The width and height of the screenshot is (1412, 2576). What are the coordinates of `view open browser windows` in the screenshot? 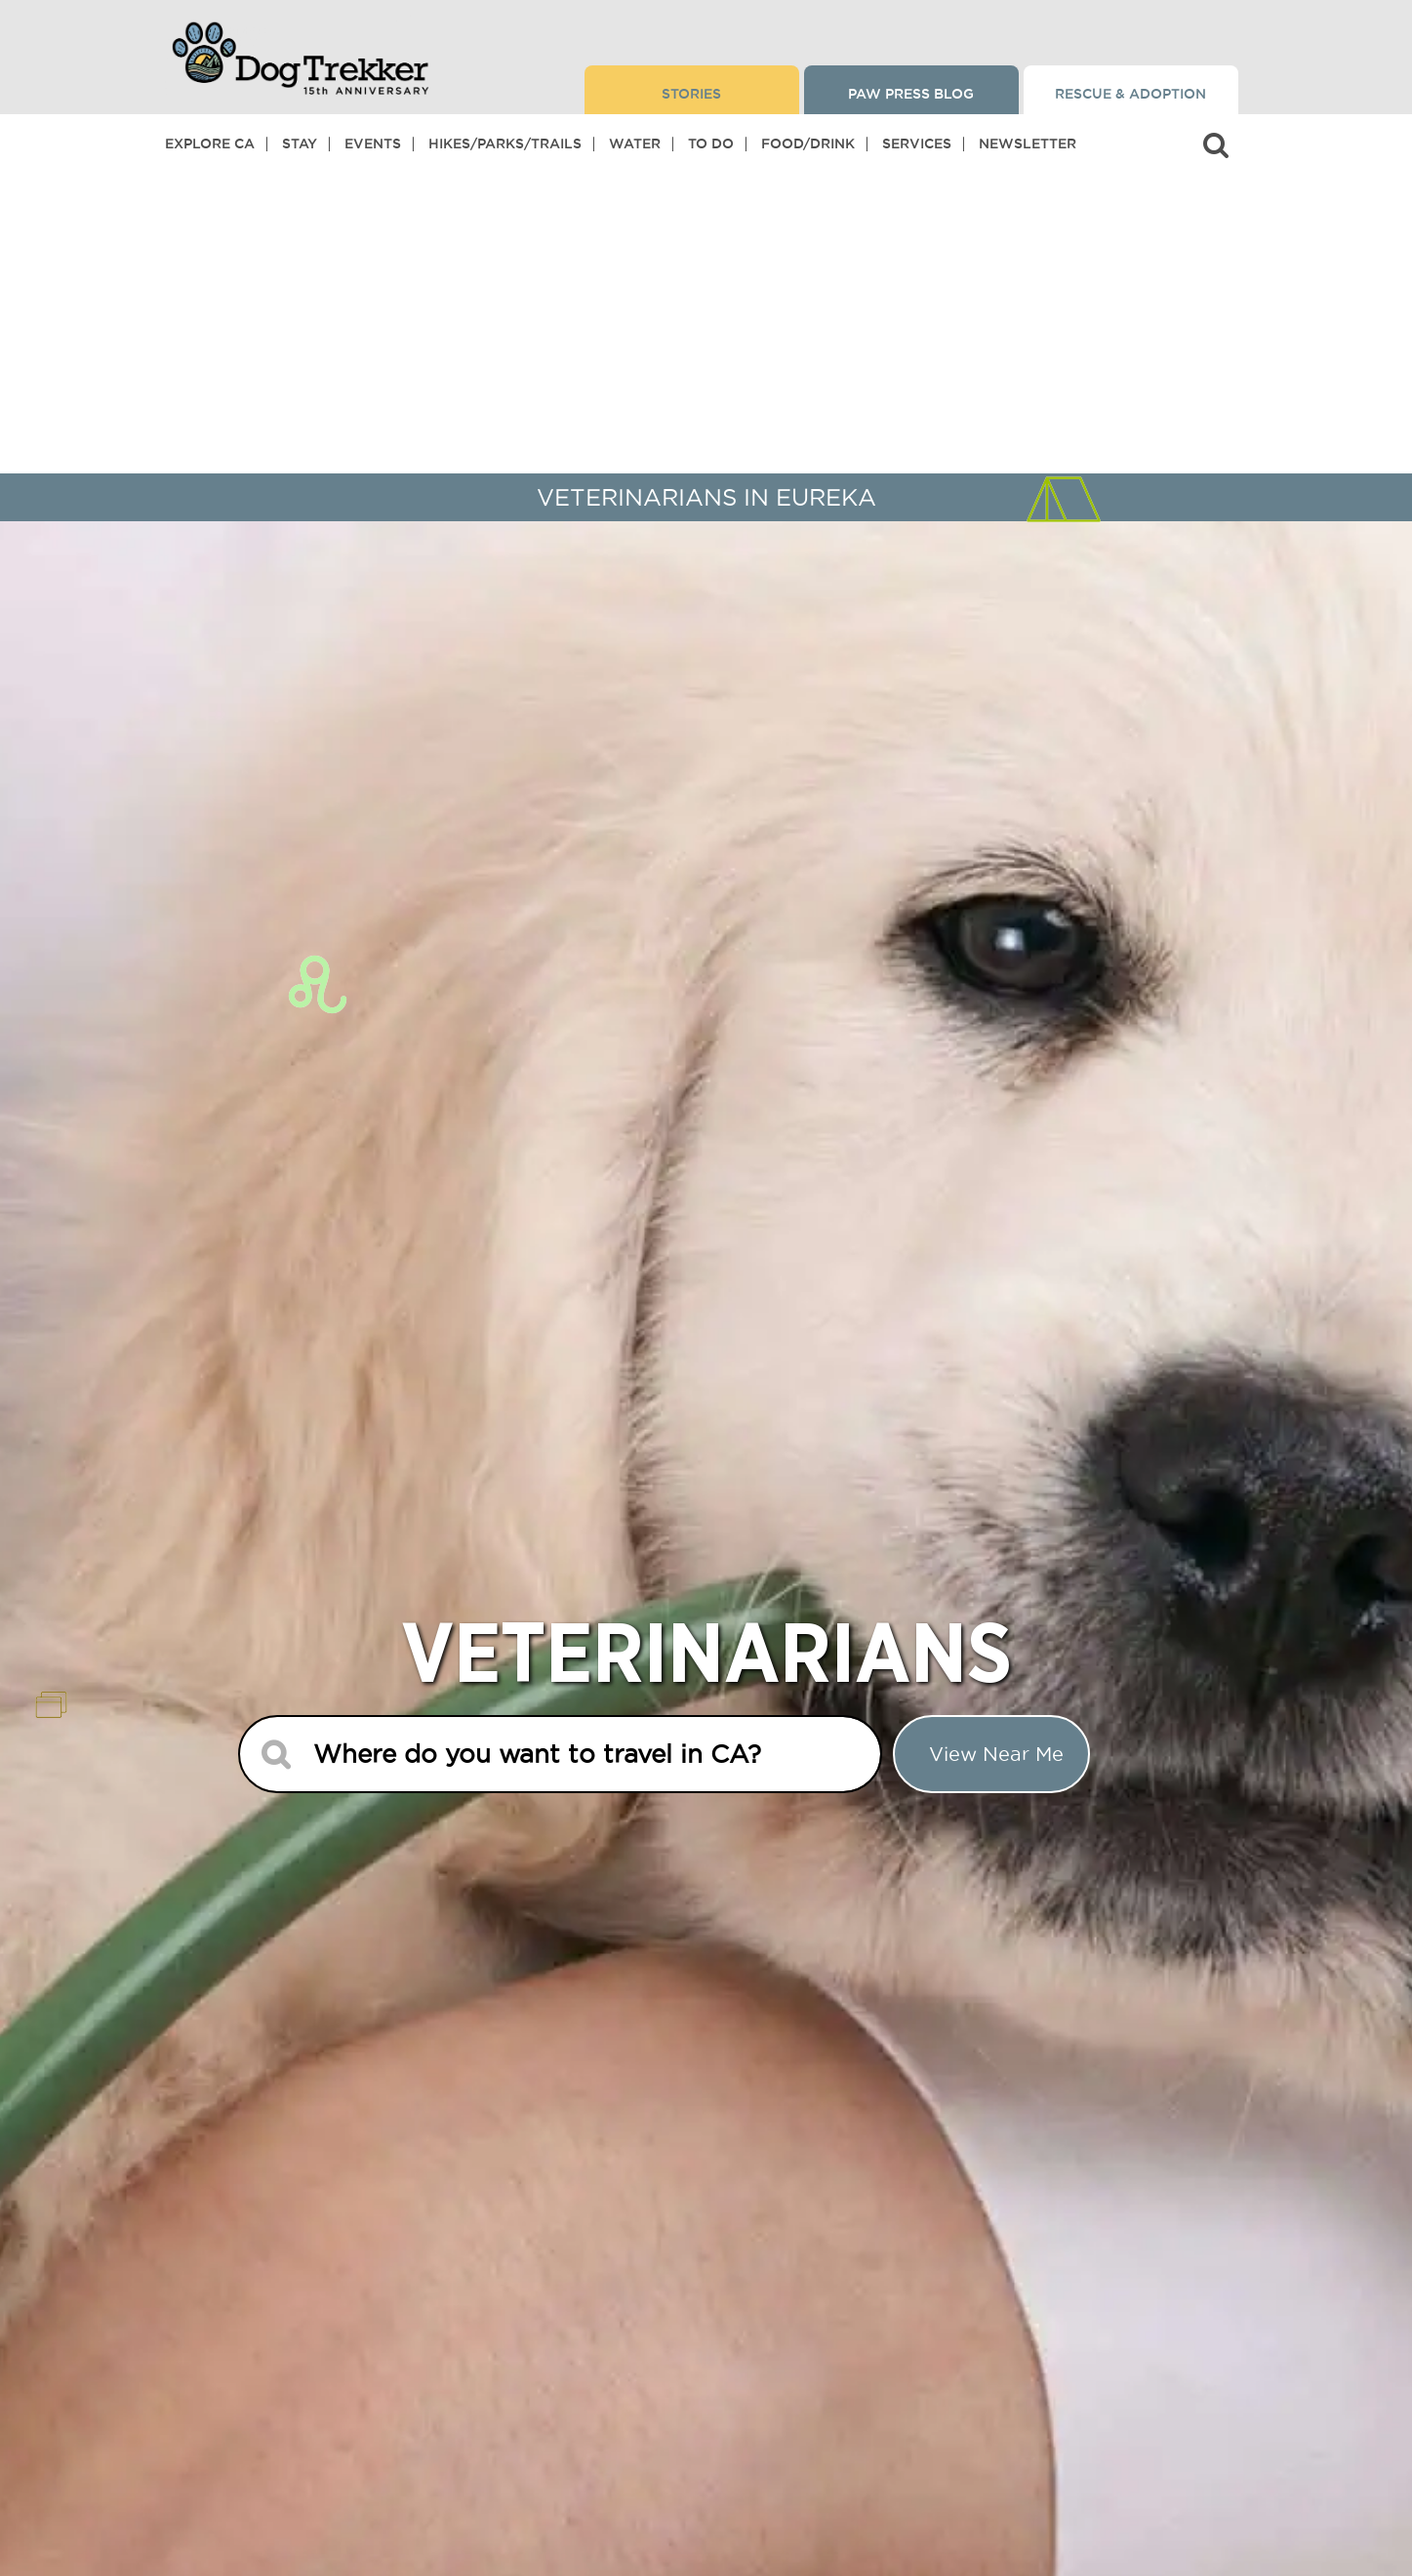 It's located at (51, 1704).